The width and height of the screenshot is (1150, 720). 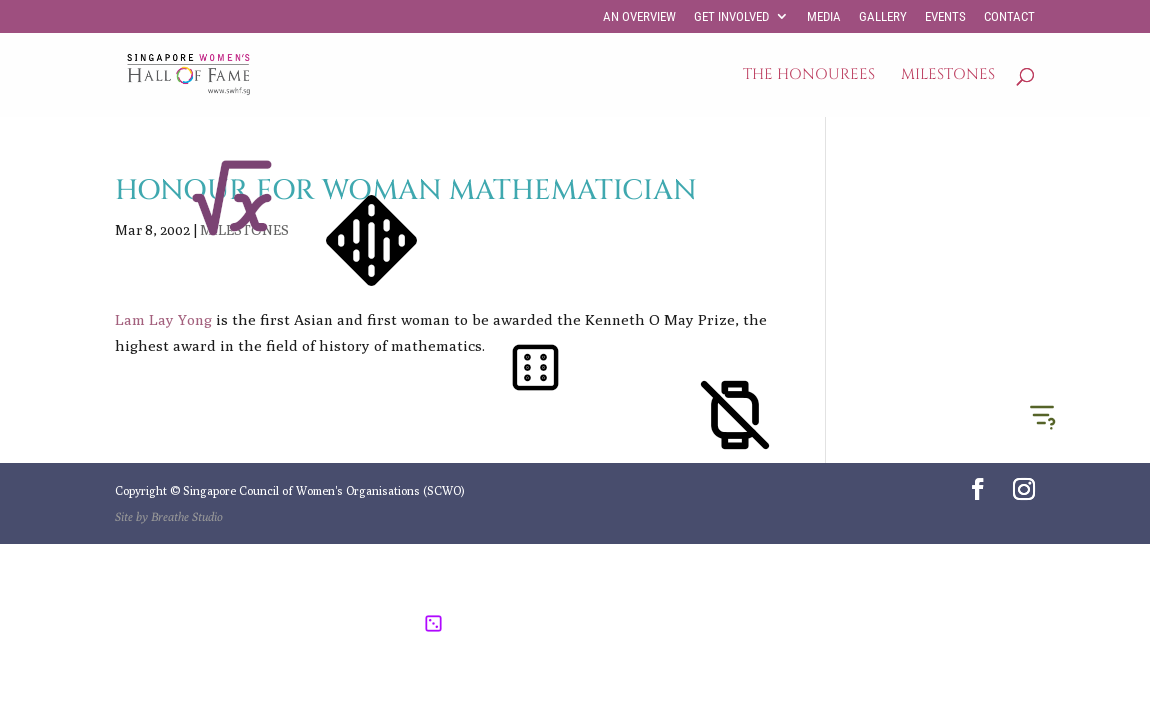 What do you see at coordinates (371, 240) in the screenshot?
I see `open google podcasts app` at bounding box center [371, 240].